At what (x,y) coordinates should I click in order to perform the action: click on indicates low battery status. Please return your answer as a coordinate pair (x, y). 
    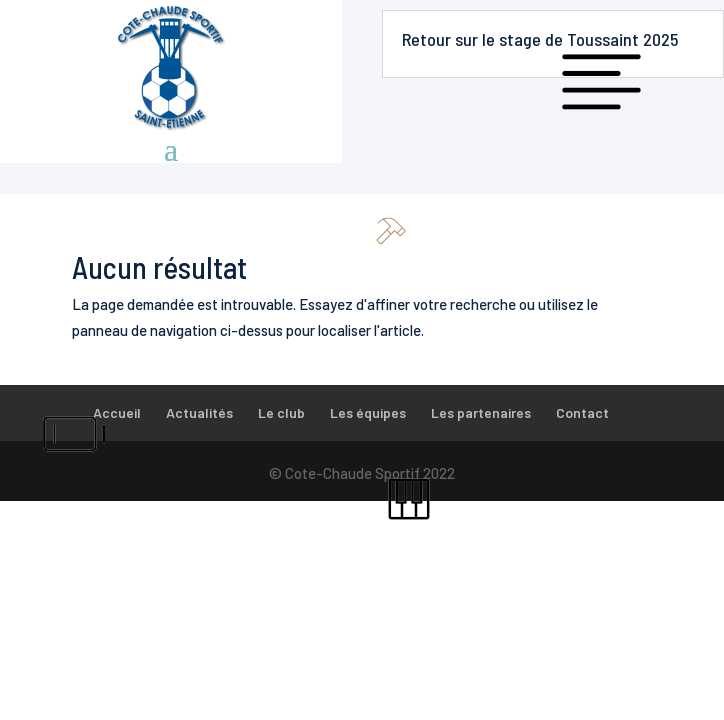
    Looking at the image, I should click on (73, 434).